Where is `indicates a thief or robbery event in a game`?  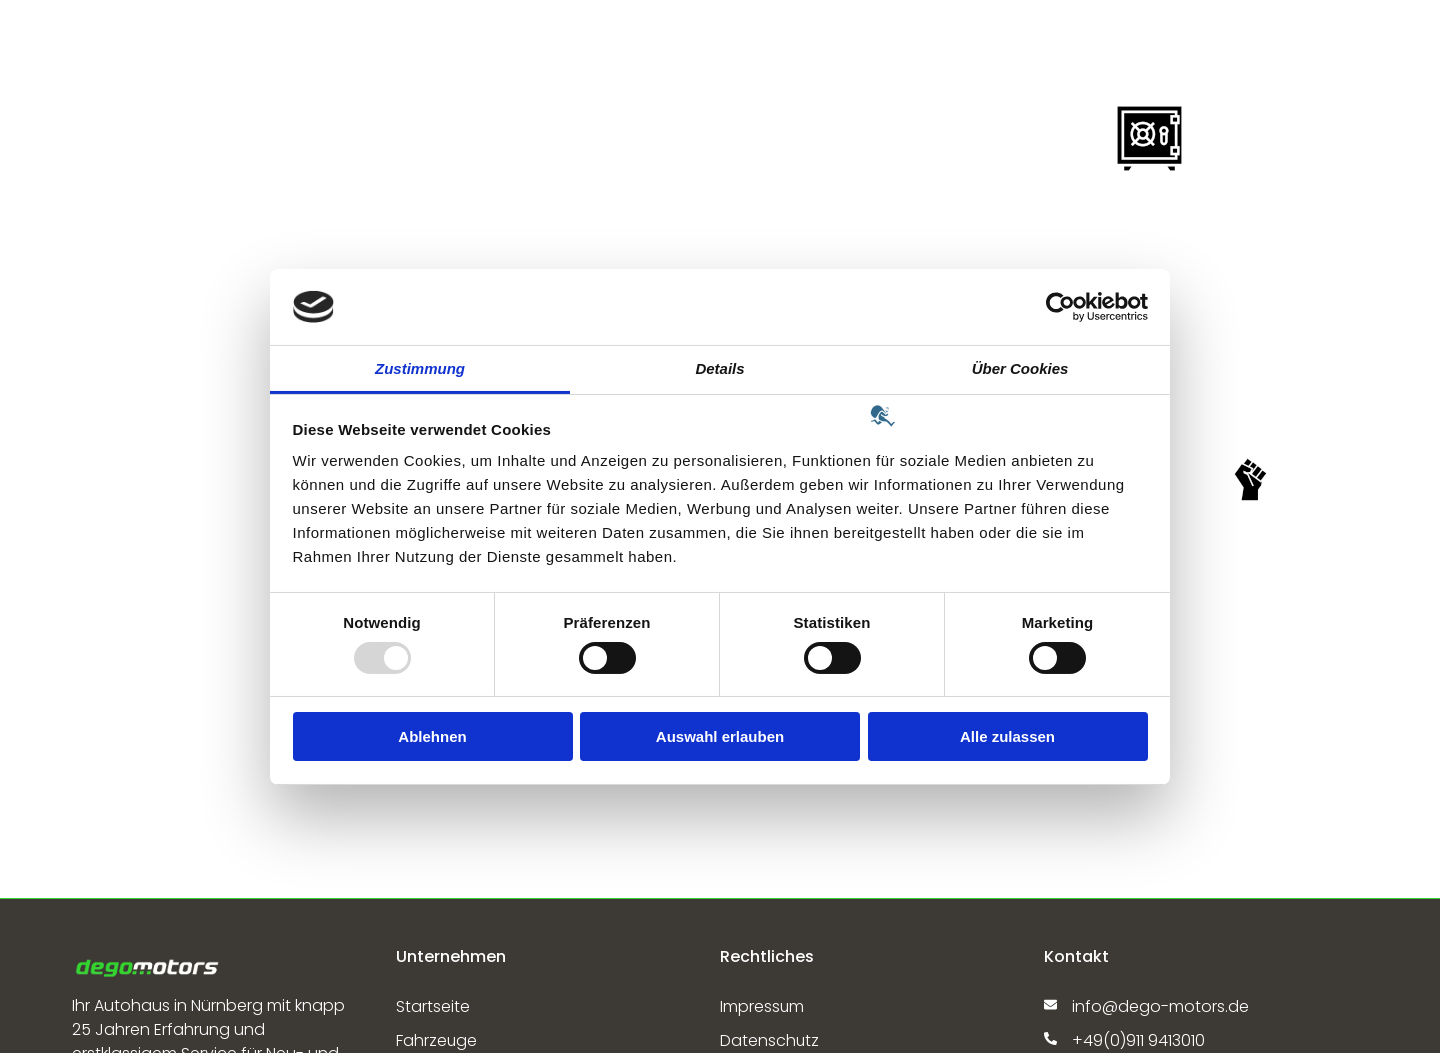
indicates a thief or robbery event in a game is located at coordinates (883, 416).